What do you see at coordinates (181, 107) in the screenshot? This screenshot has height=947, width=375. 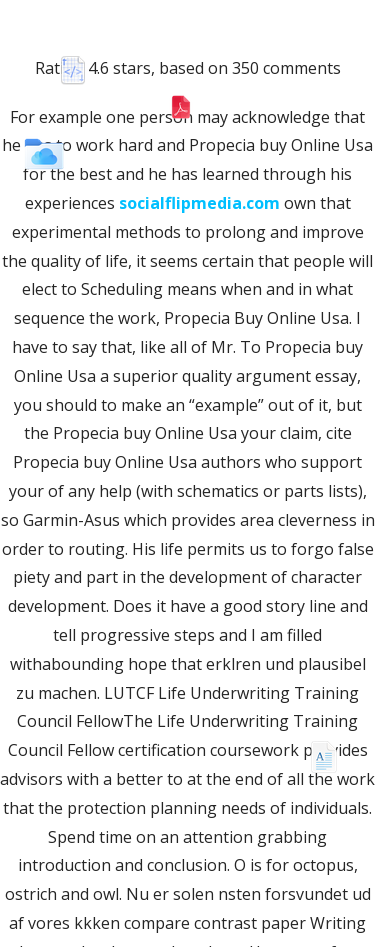 I see `open a compressed pdf document` at bounding box center [181, 107].